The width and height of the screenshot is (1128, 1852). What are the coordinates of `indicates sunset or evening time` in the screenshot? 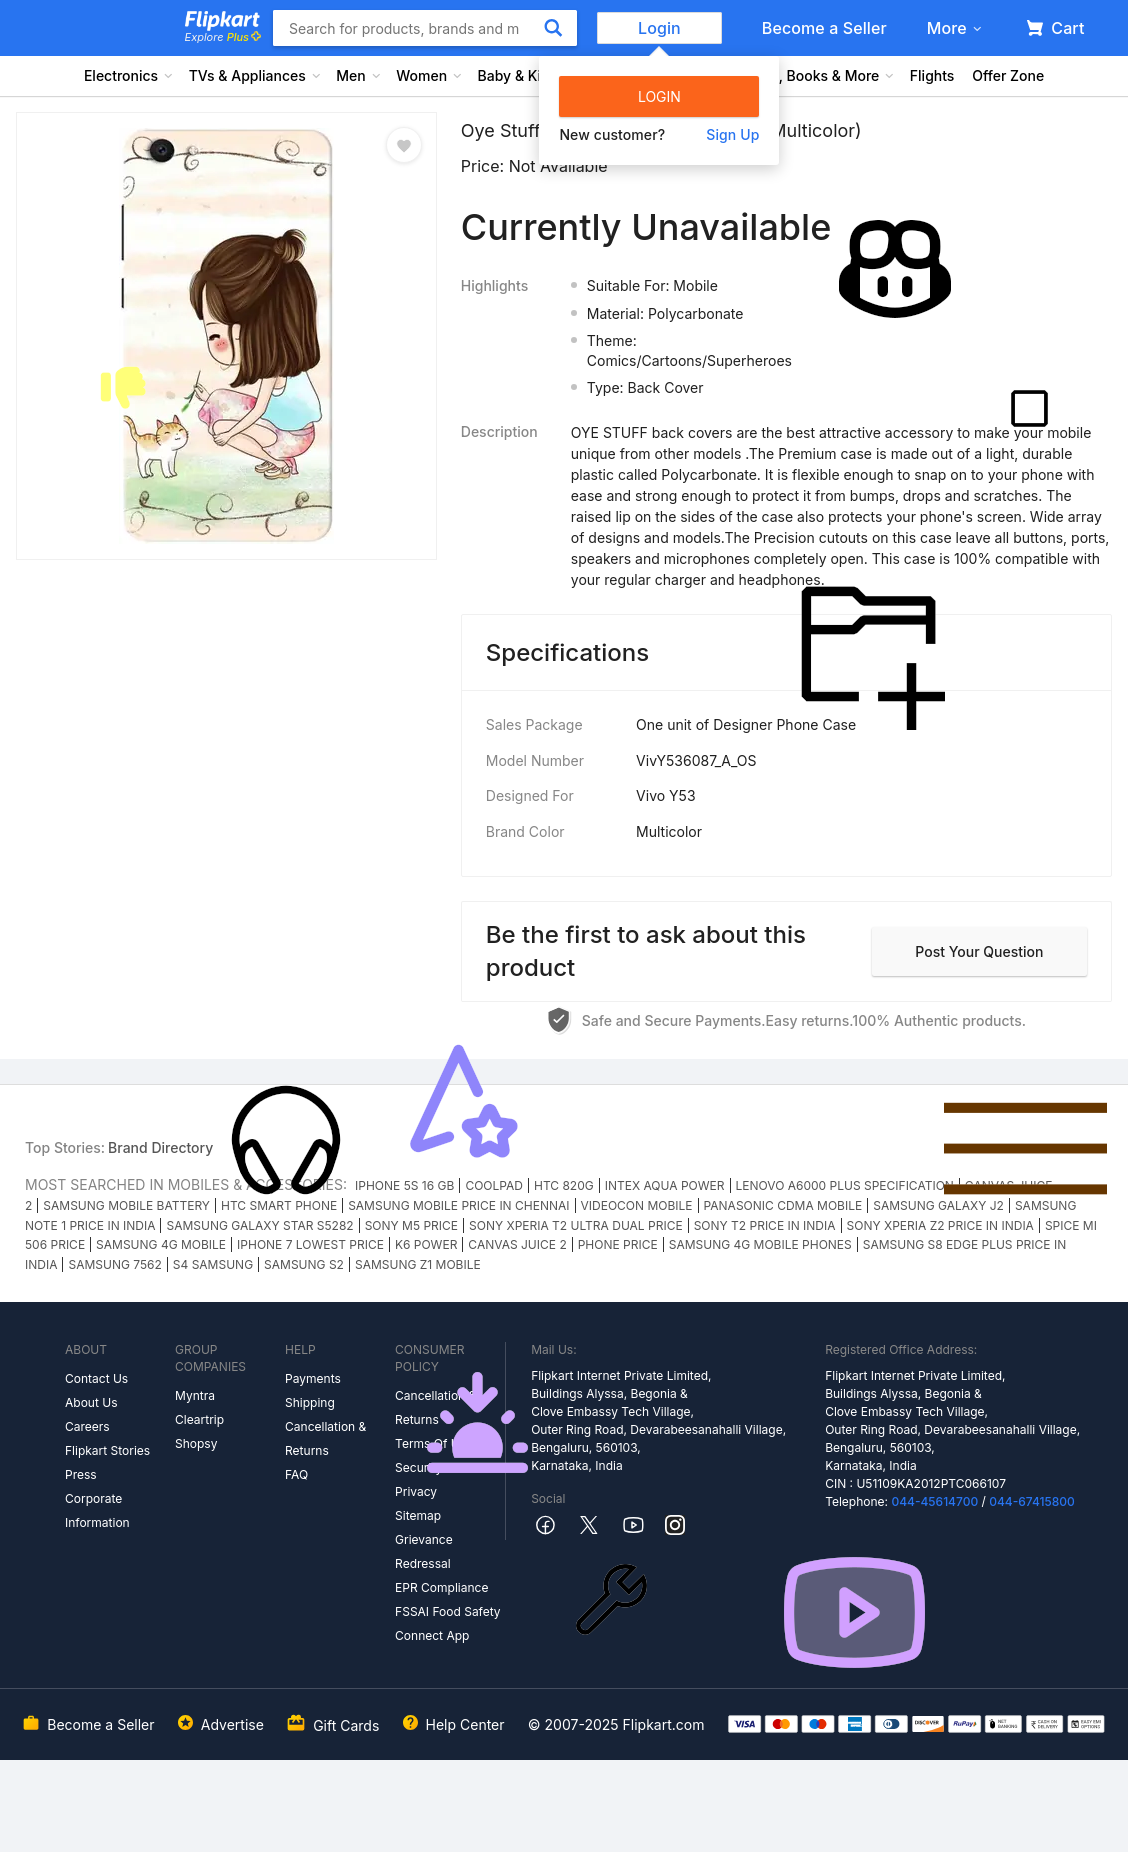 It's located at (477, 1422).